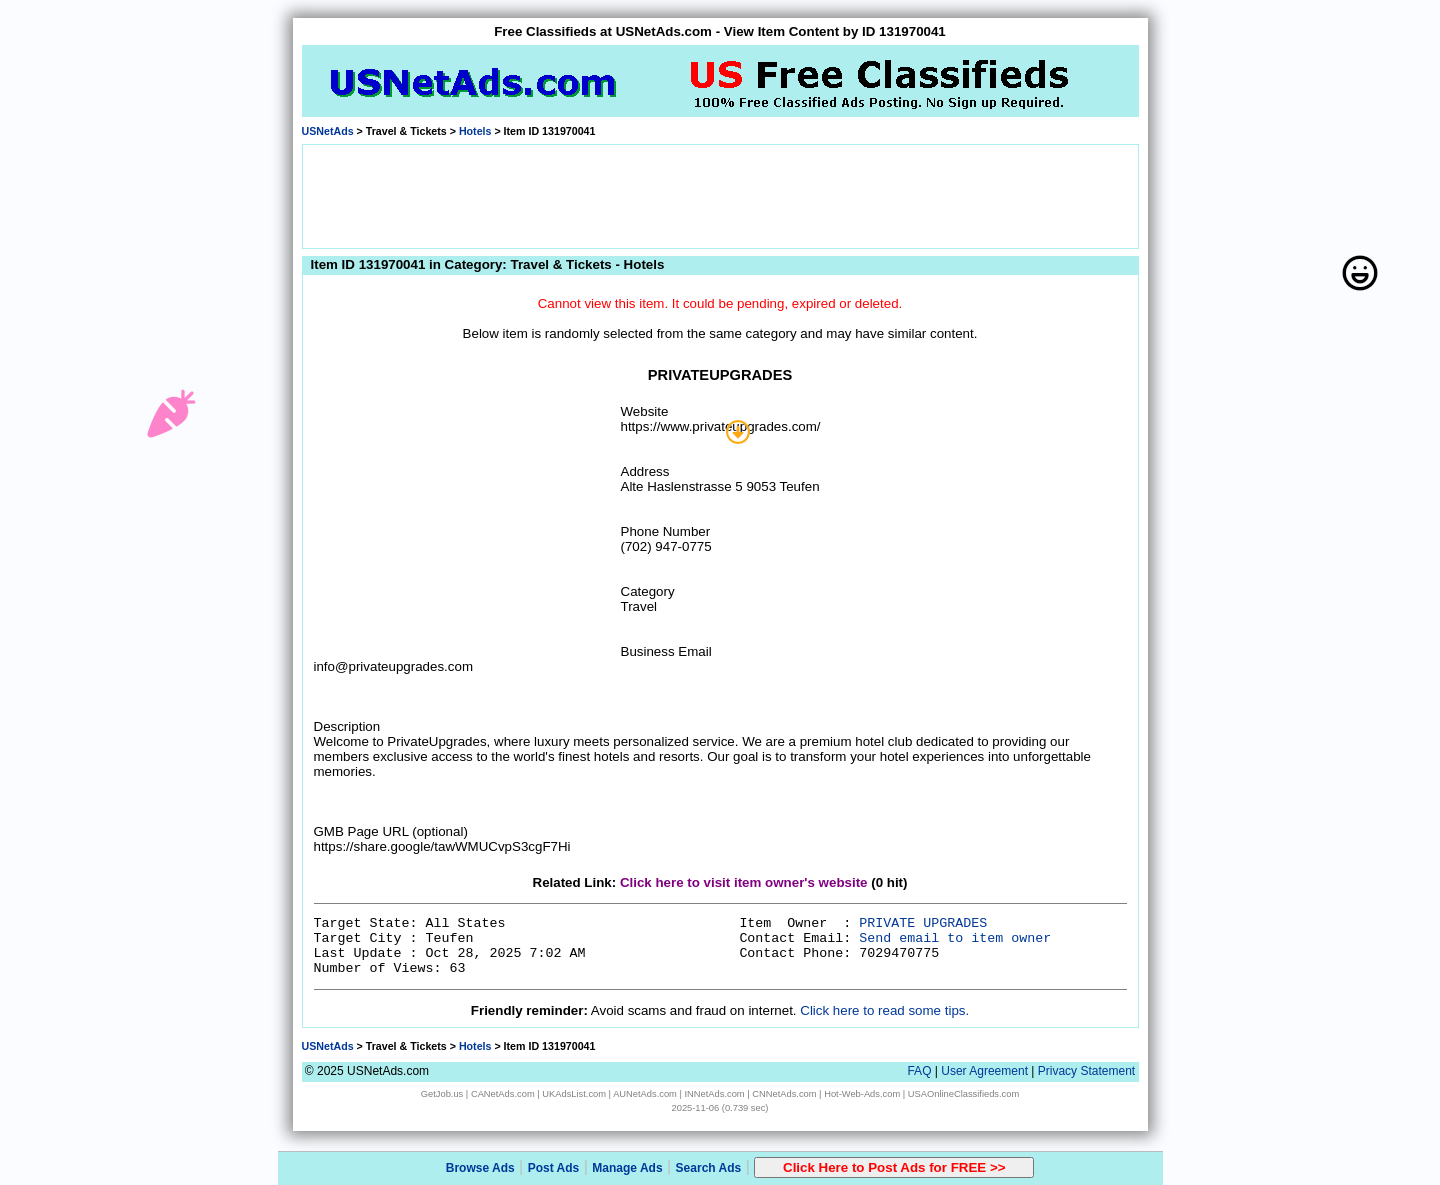  Describe the element at coordinates (738, 432) in the screenshot. I see `download a file or content` at that location.